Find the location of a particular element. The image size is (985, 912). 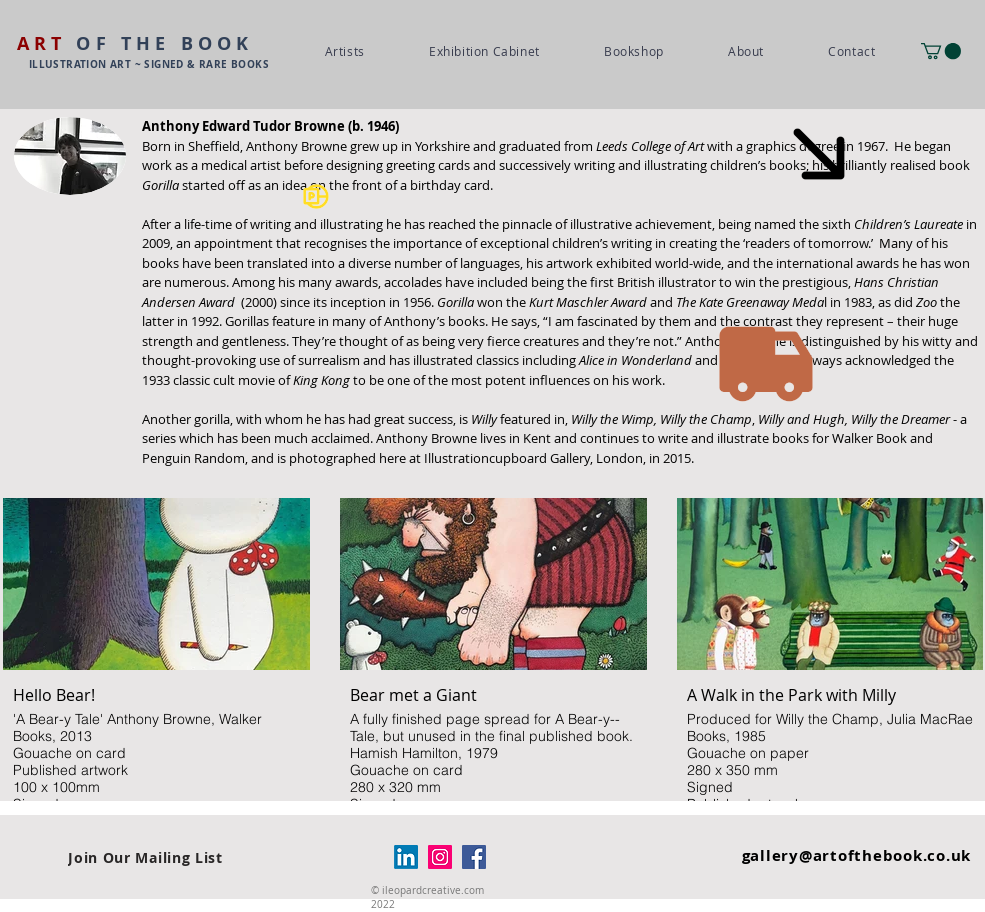

track your delivery status is located at coordinates (766, 364).